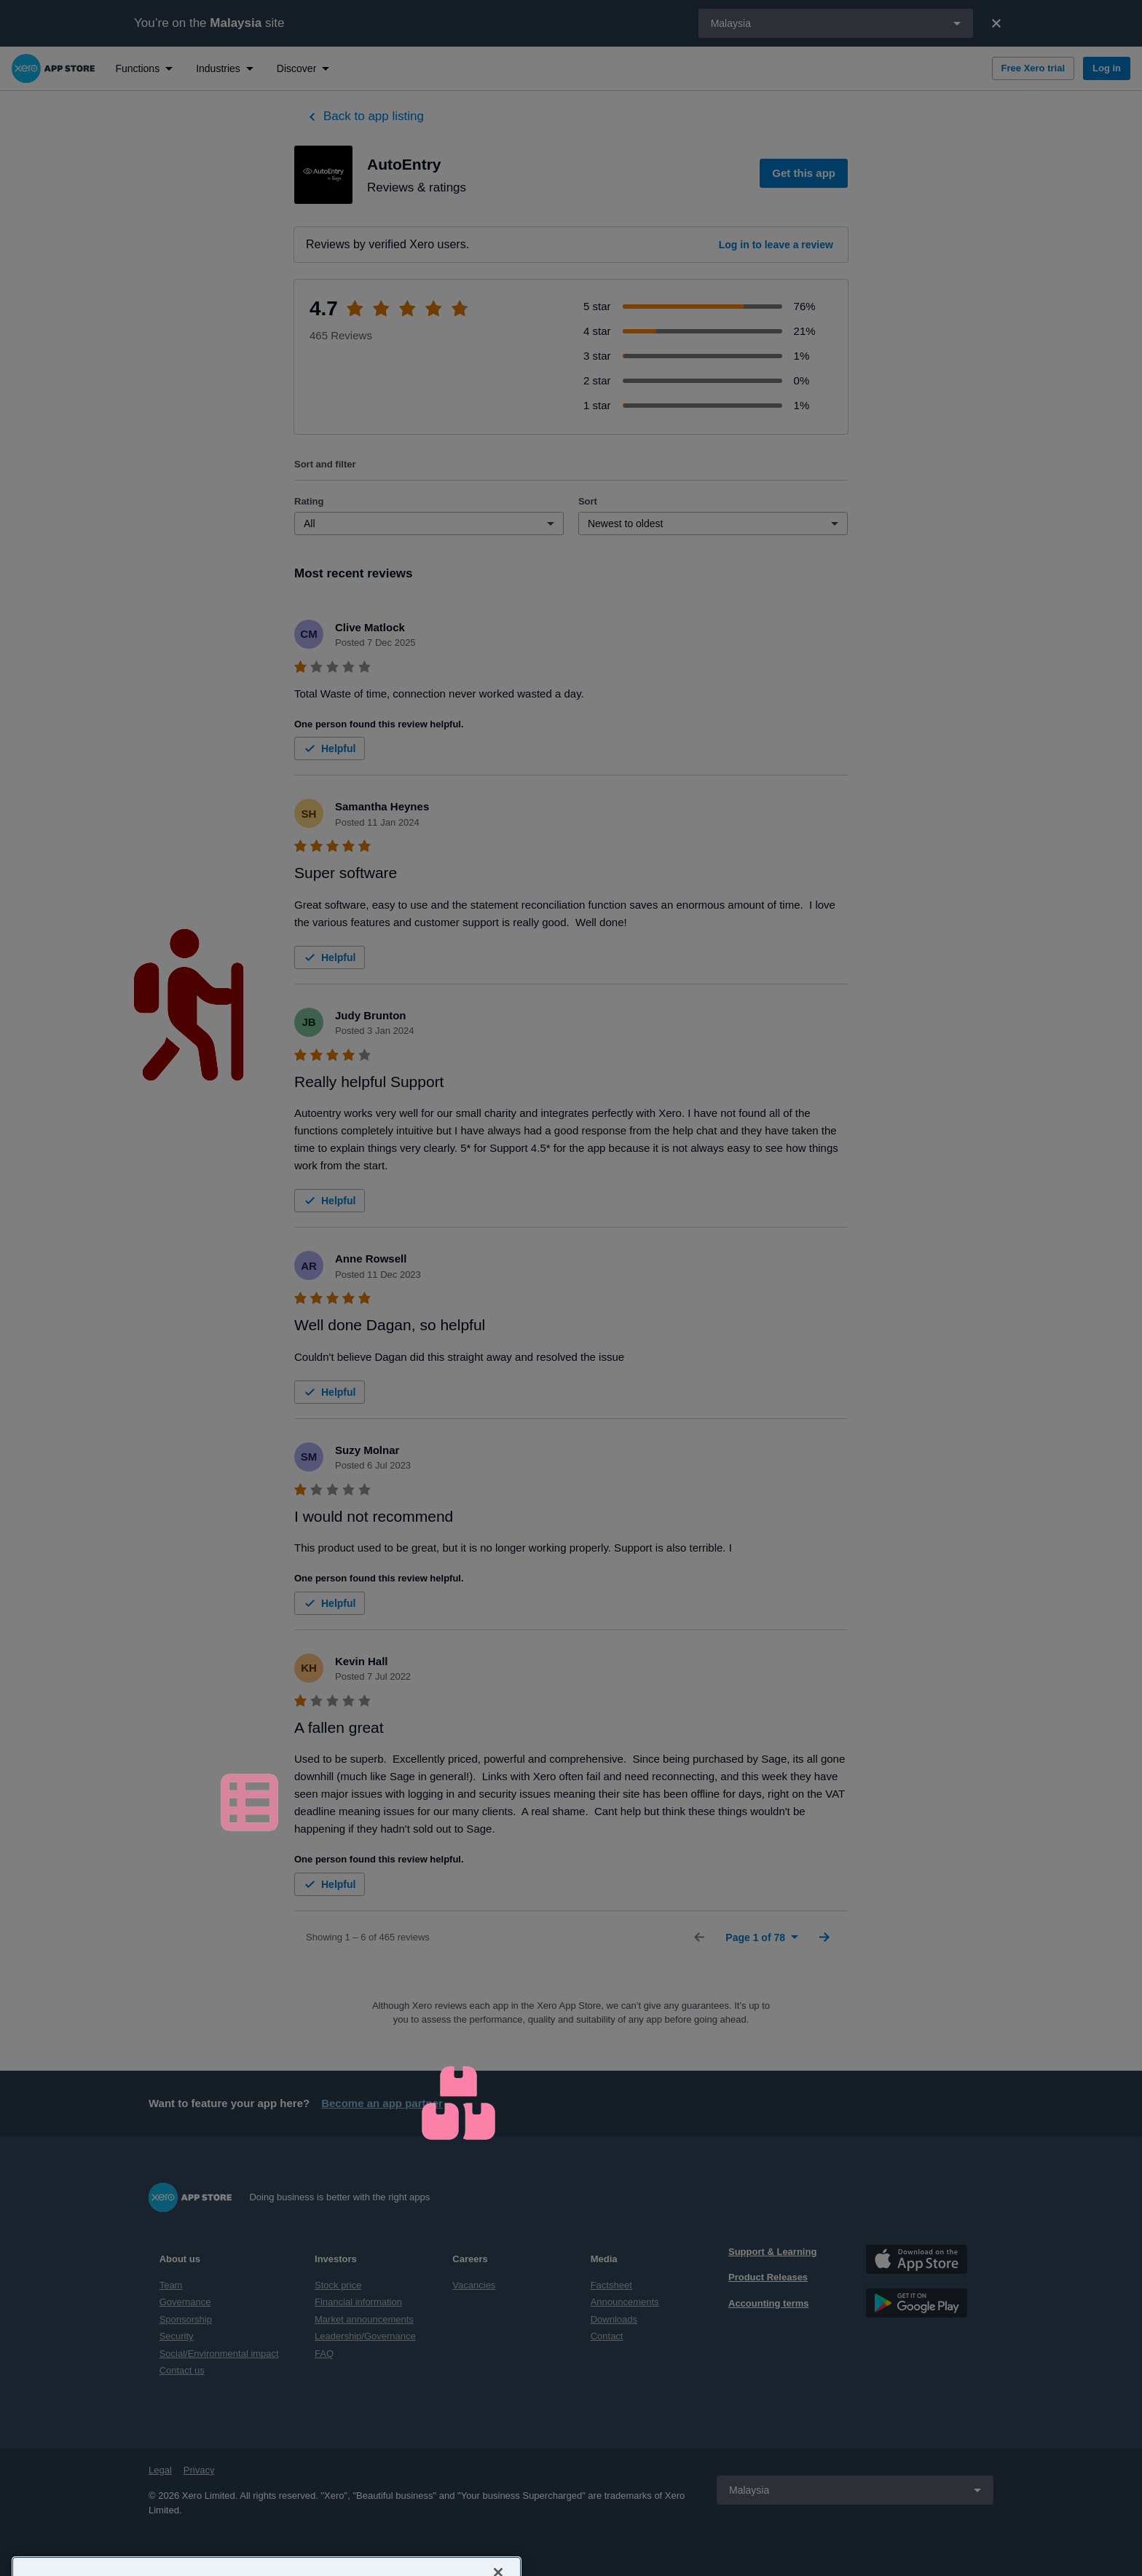 Image resolution: width=1142 pixels, height=2576 pixels. Describe the element at coordinates (458, 2103) in the screenshot. I see `view inventory or packages` at that location.